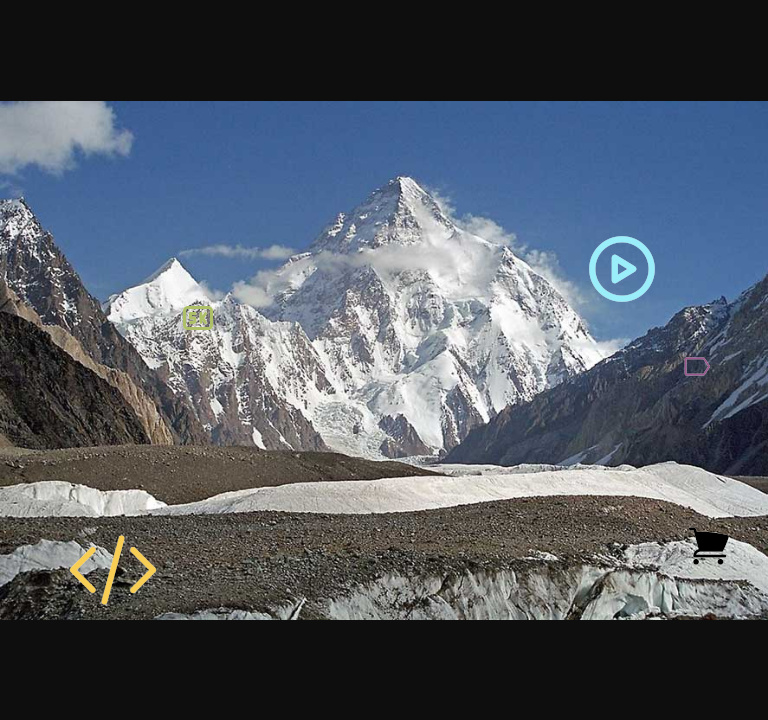 This screenshot has height=720, width=768. Describe the element at coordinates (709, 546) in the screenshot. I see `view your shopping cart` at that location.